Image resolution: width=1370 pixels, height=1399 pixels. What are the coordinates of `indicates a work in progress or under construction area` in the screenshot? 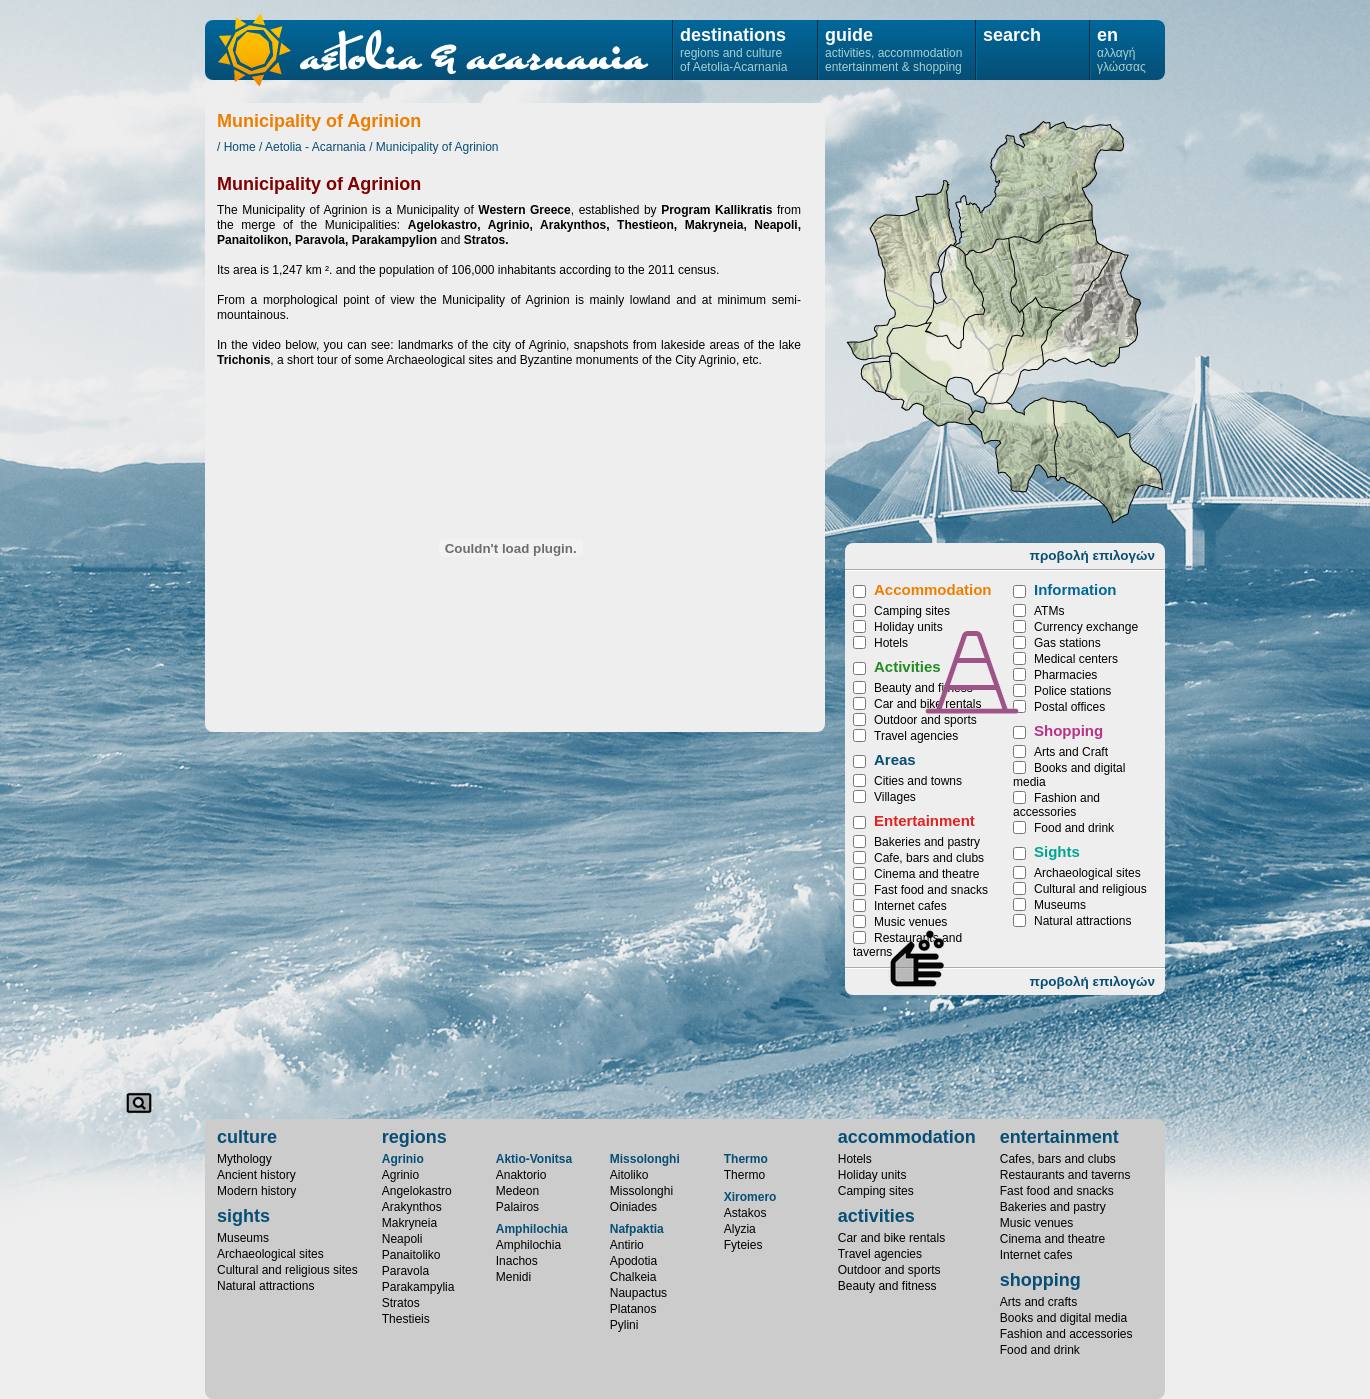 It's located at (972, 674).